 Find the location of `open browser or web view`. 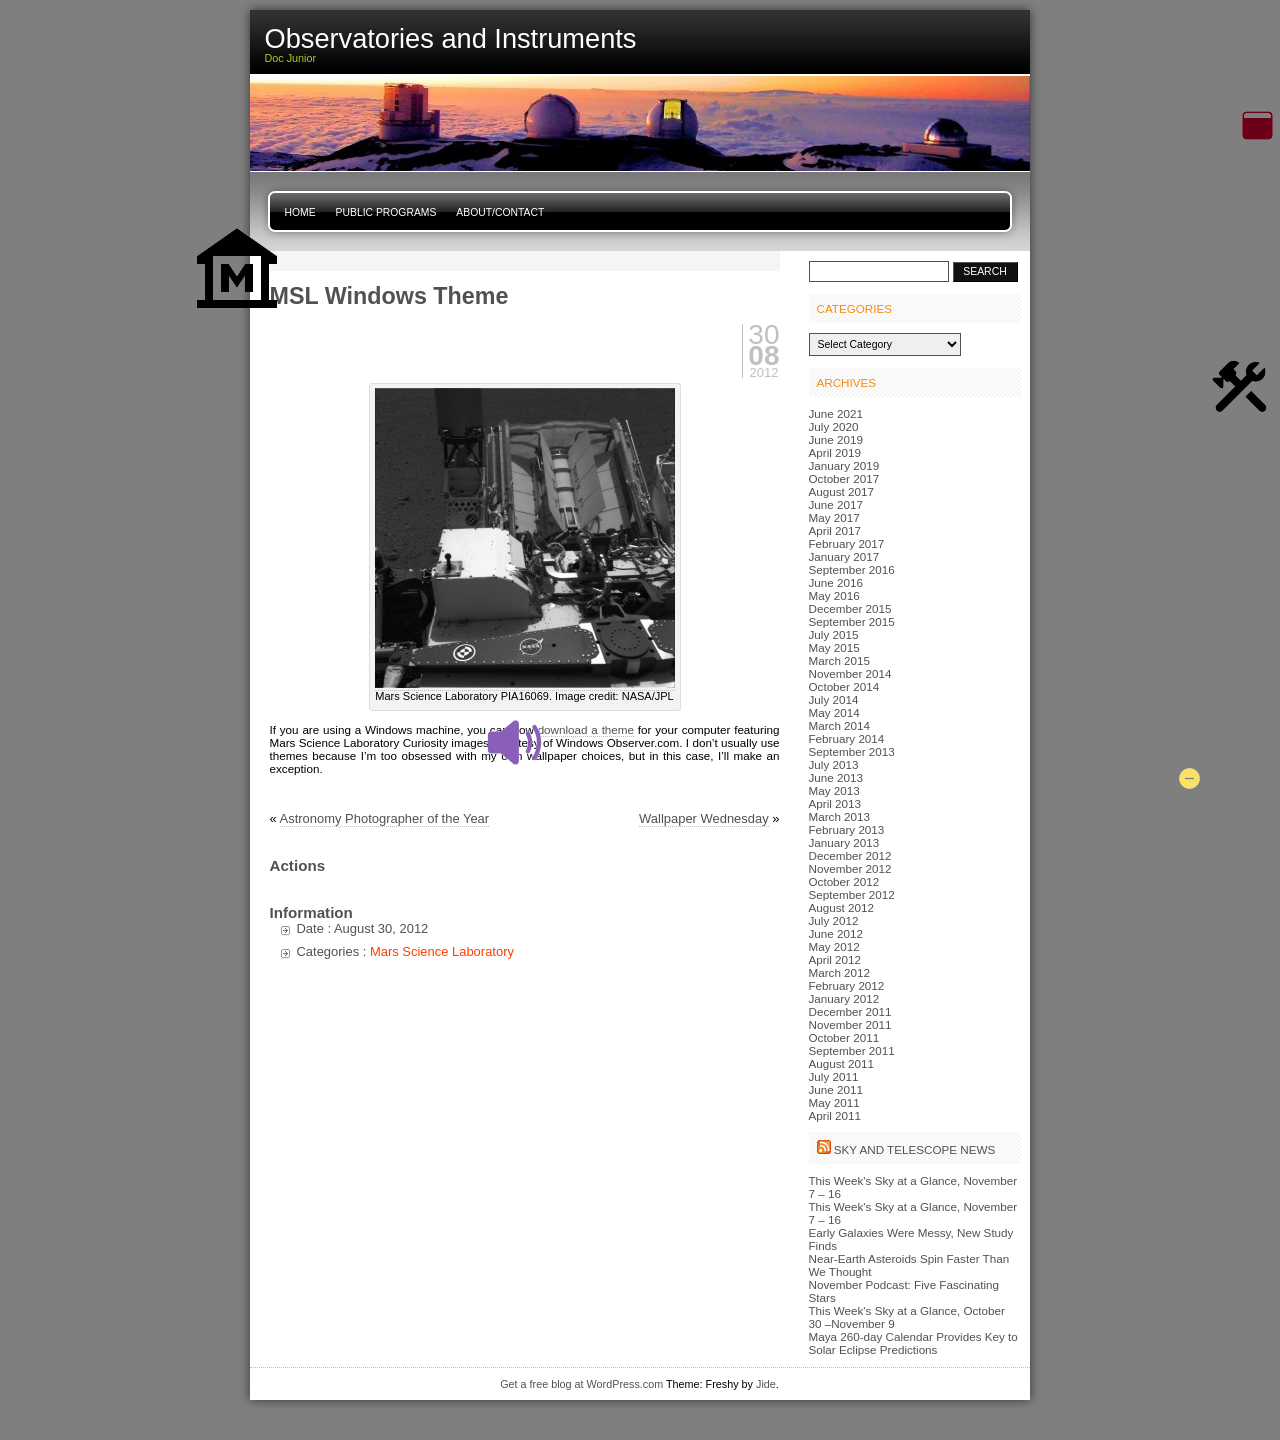

open browser or web view is located at coordinates (1257, 125).